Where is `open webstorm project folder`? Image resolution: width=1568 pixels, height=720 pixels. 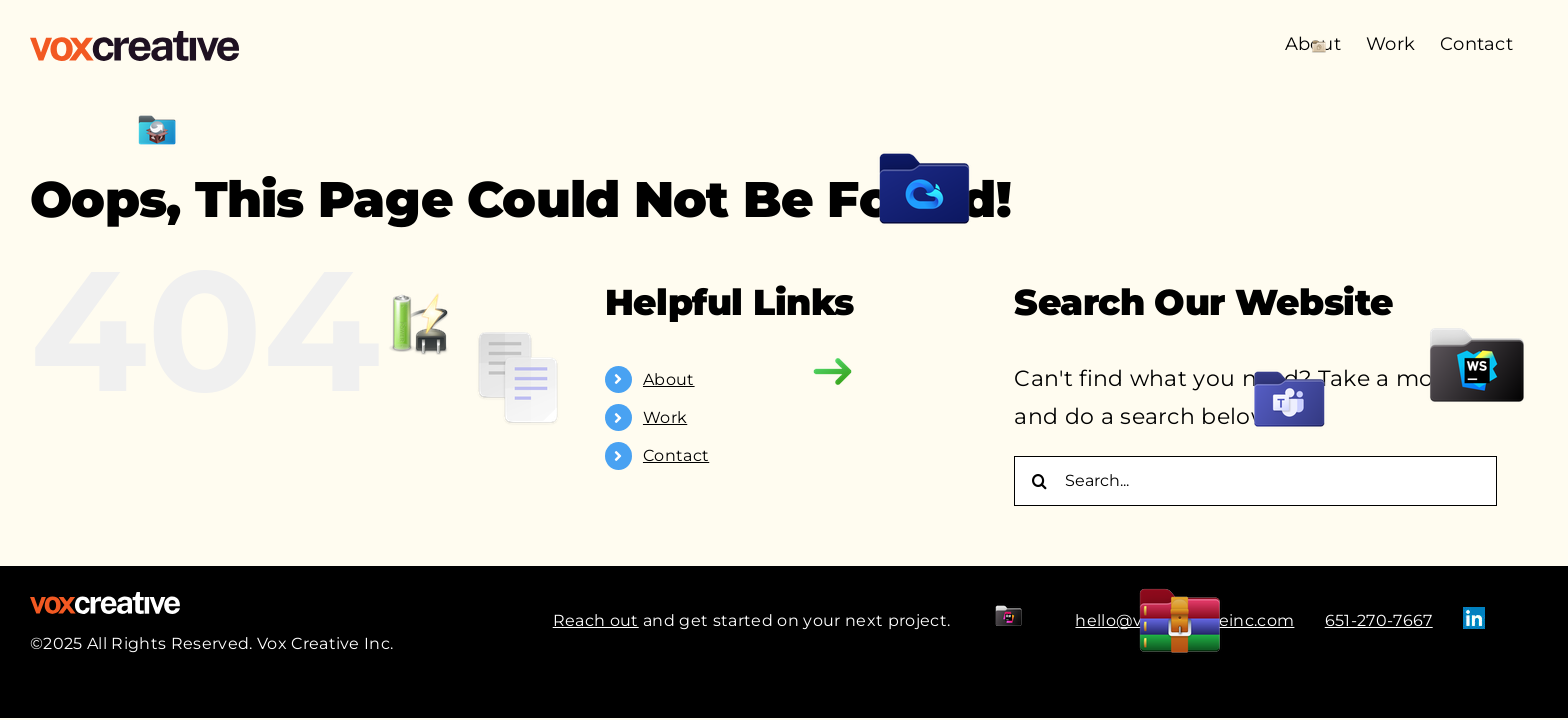
open webstorm project folder is located at coordinates (1476, 367).